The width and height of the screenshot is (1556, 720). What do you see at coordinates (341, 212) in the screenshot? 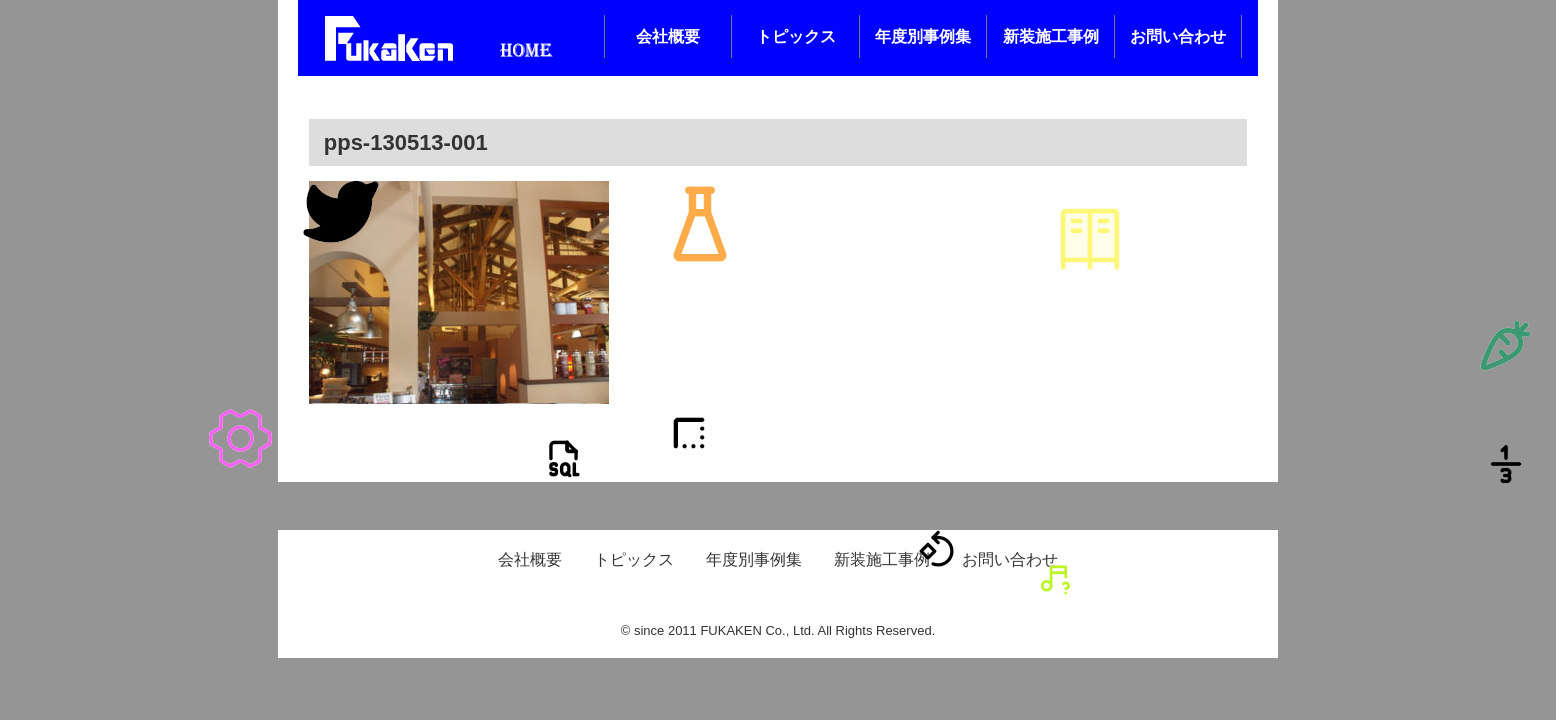
I see `share to twitter` at bounding box center [341, 212].